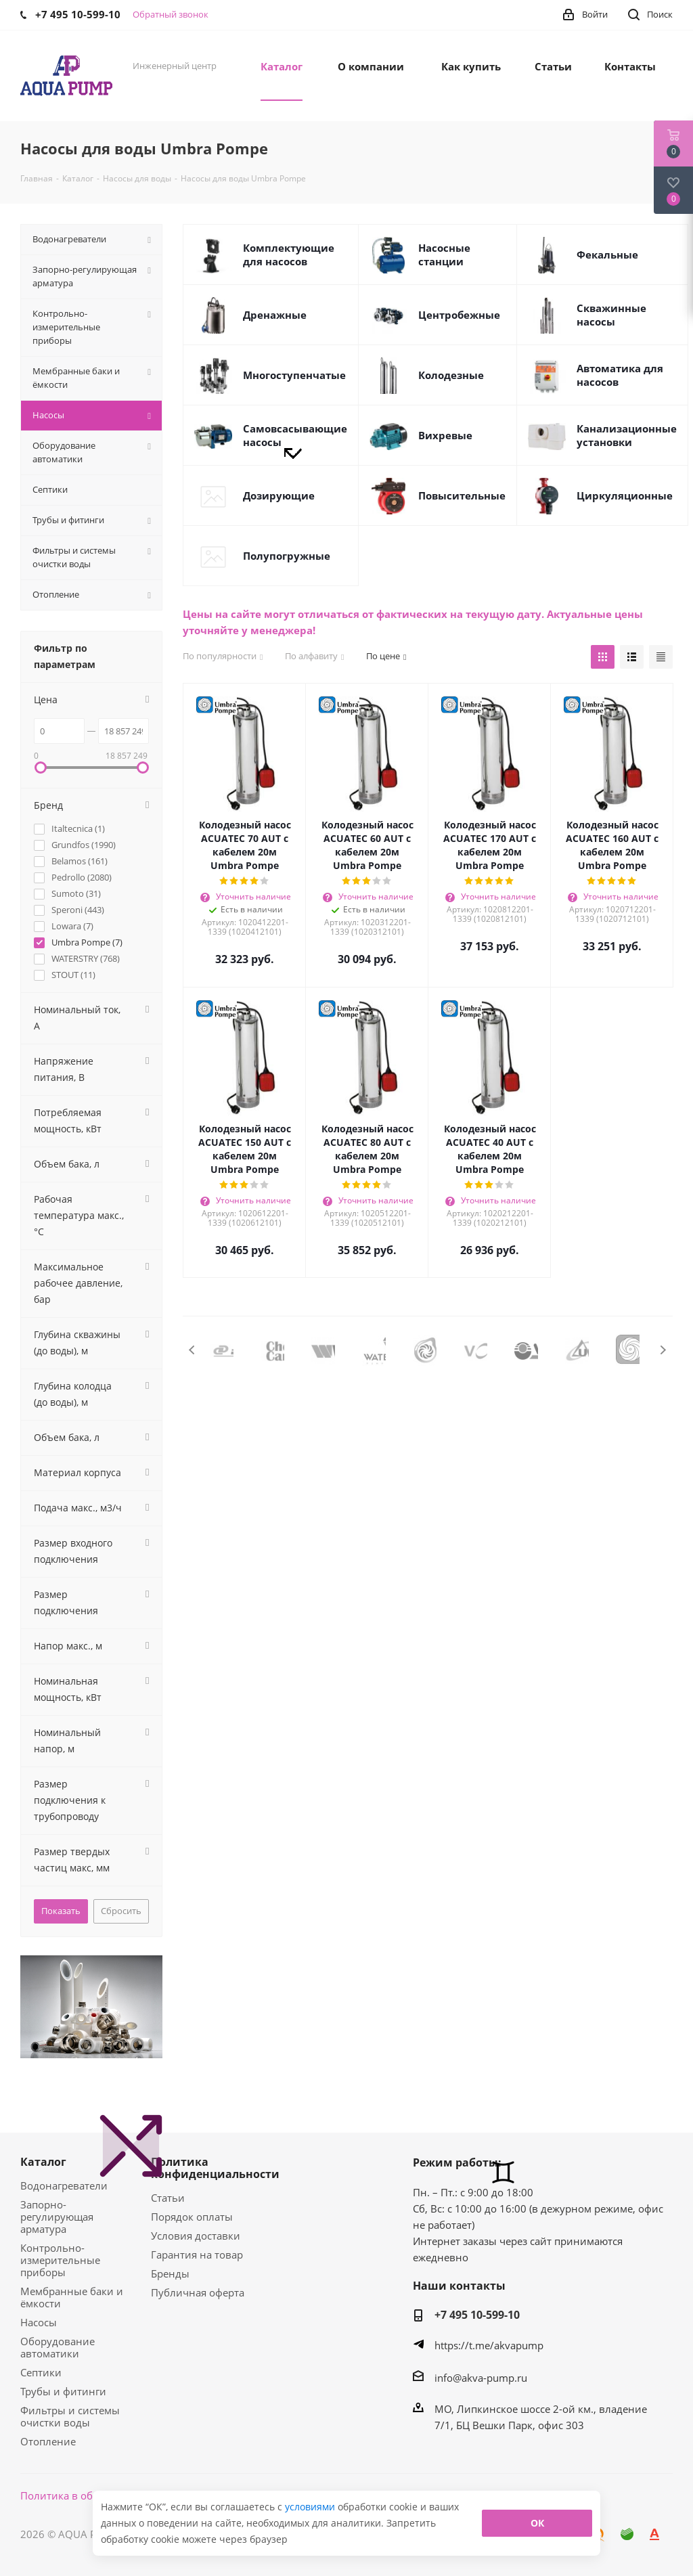  What do you see at coordinates (131, 2146) in the screenshot?
I see `shuffle or randomize playback order` at bounding box center [131, 2146].